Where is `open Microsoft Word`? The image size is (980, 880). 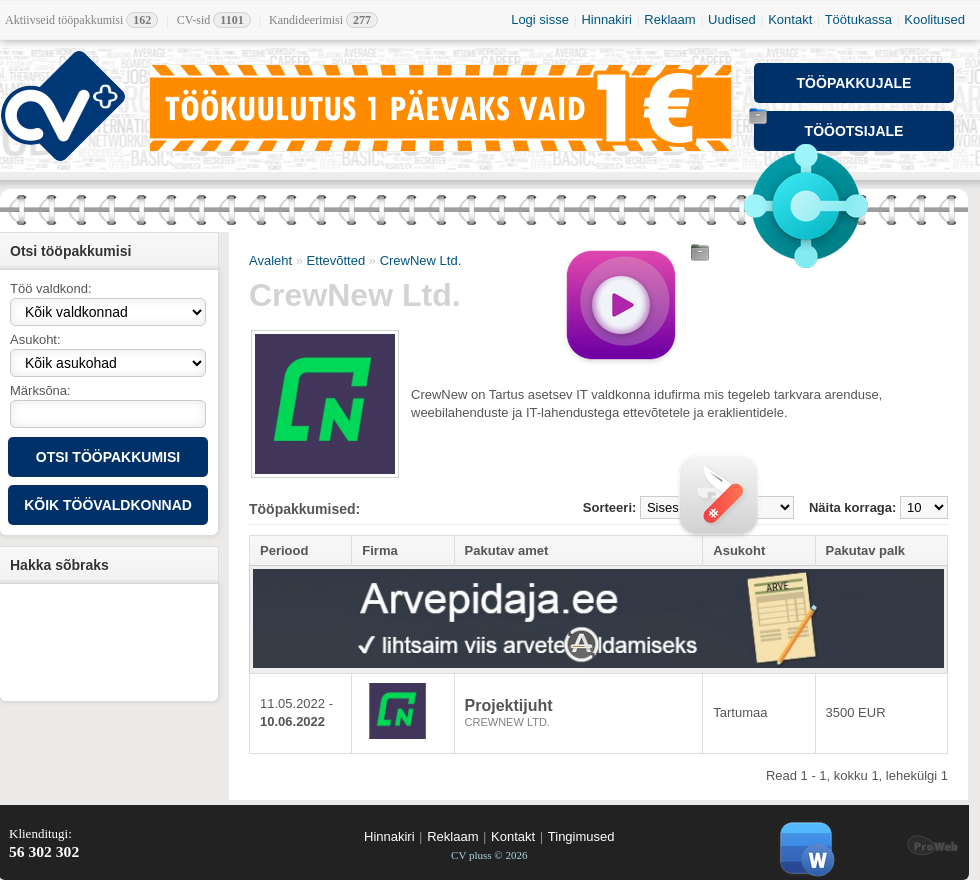
open Microsoft Word is located at coordinates (806, 848).